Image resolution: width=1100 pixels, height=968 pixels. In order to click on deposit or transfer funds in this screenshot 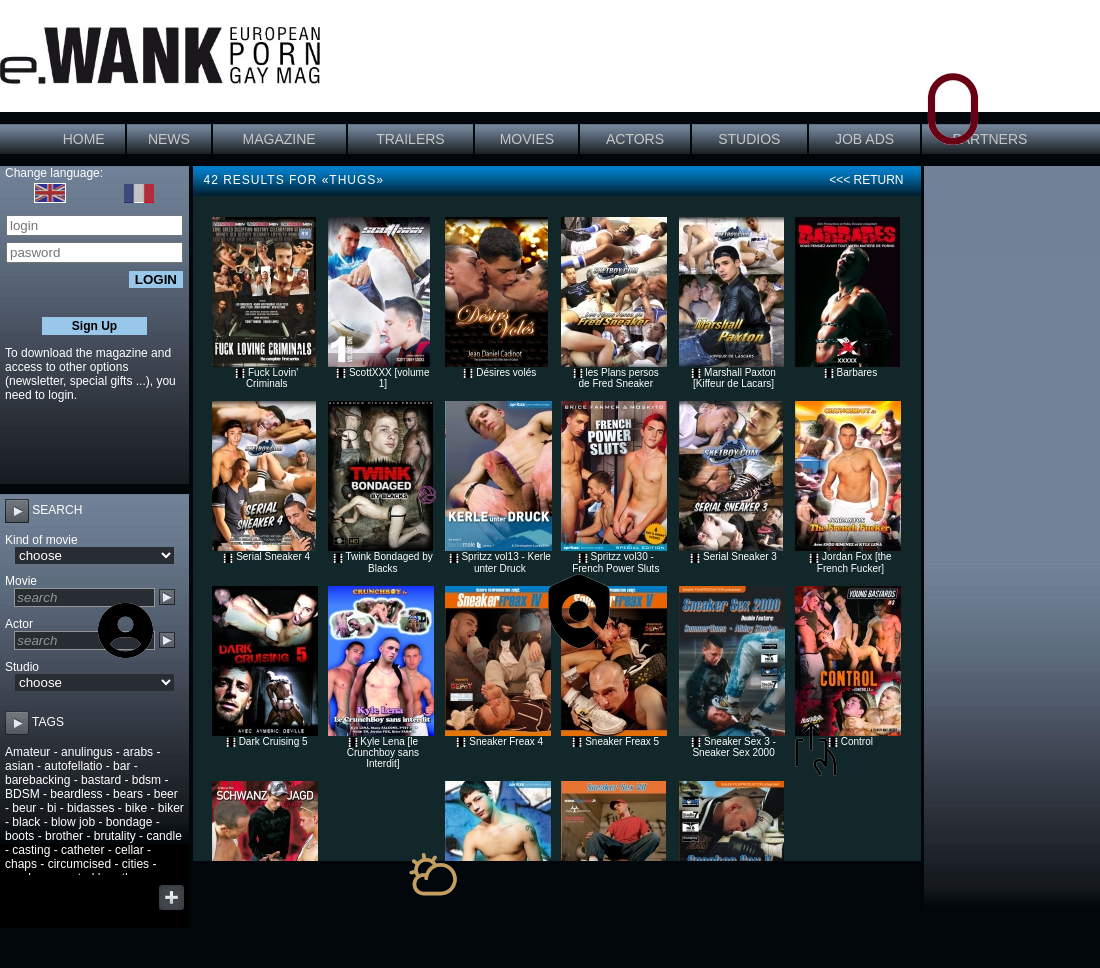, I will do `click(813, 749)`.